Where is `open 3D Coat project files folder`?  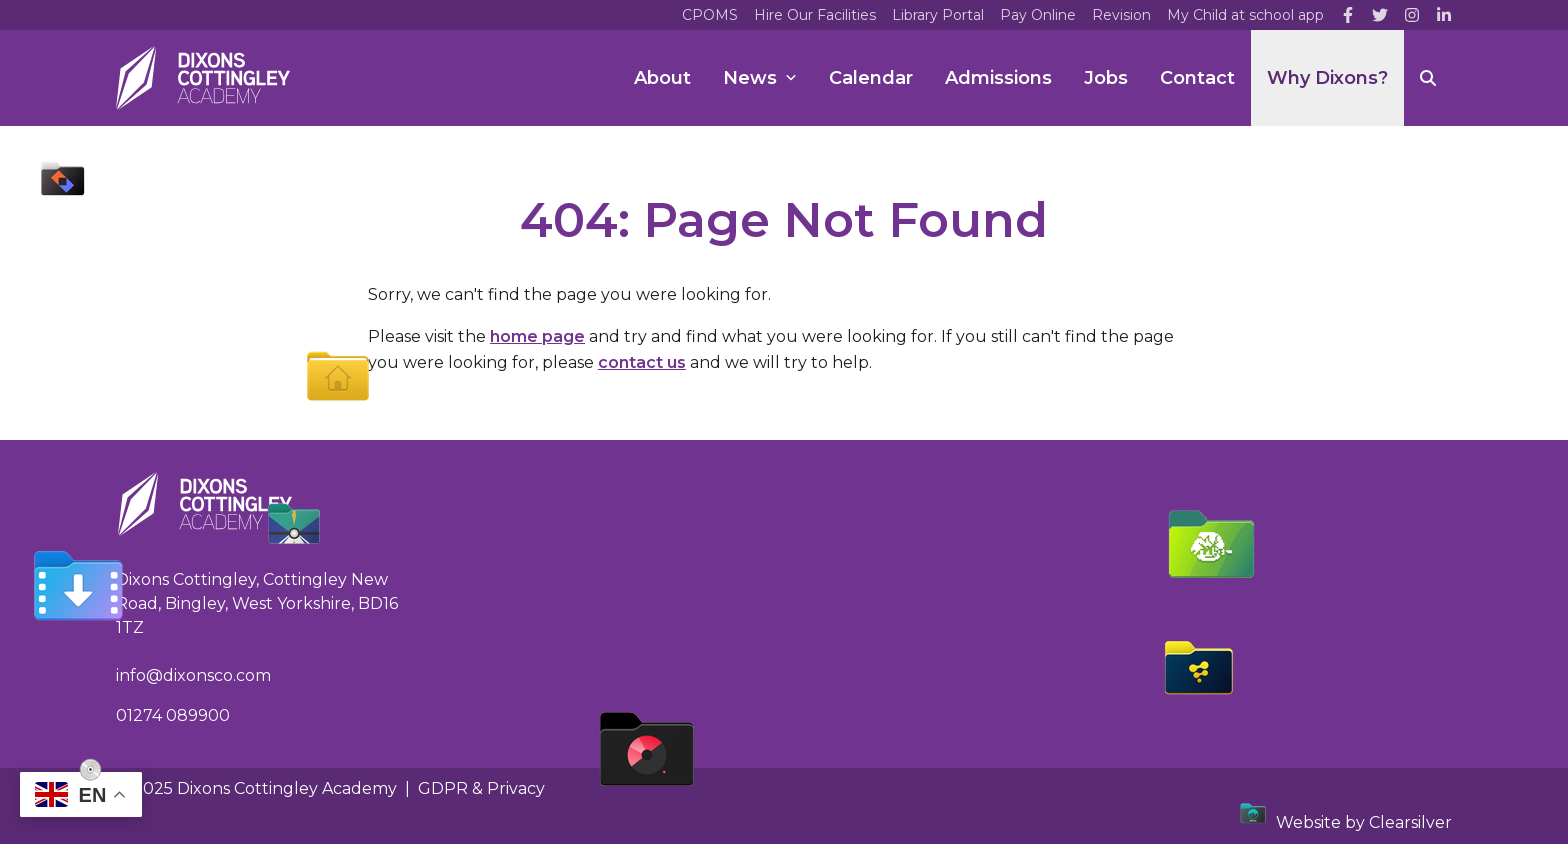 open 3D Coat project files folder is located at coordinates (1253, 814).